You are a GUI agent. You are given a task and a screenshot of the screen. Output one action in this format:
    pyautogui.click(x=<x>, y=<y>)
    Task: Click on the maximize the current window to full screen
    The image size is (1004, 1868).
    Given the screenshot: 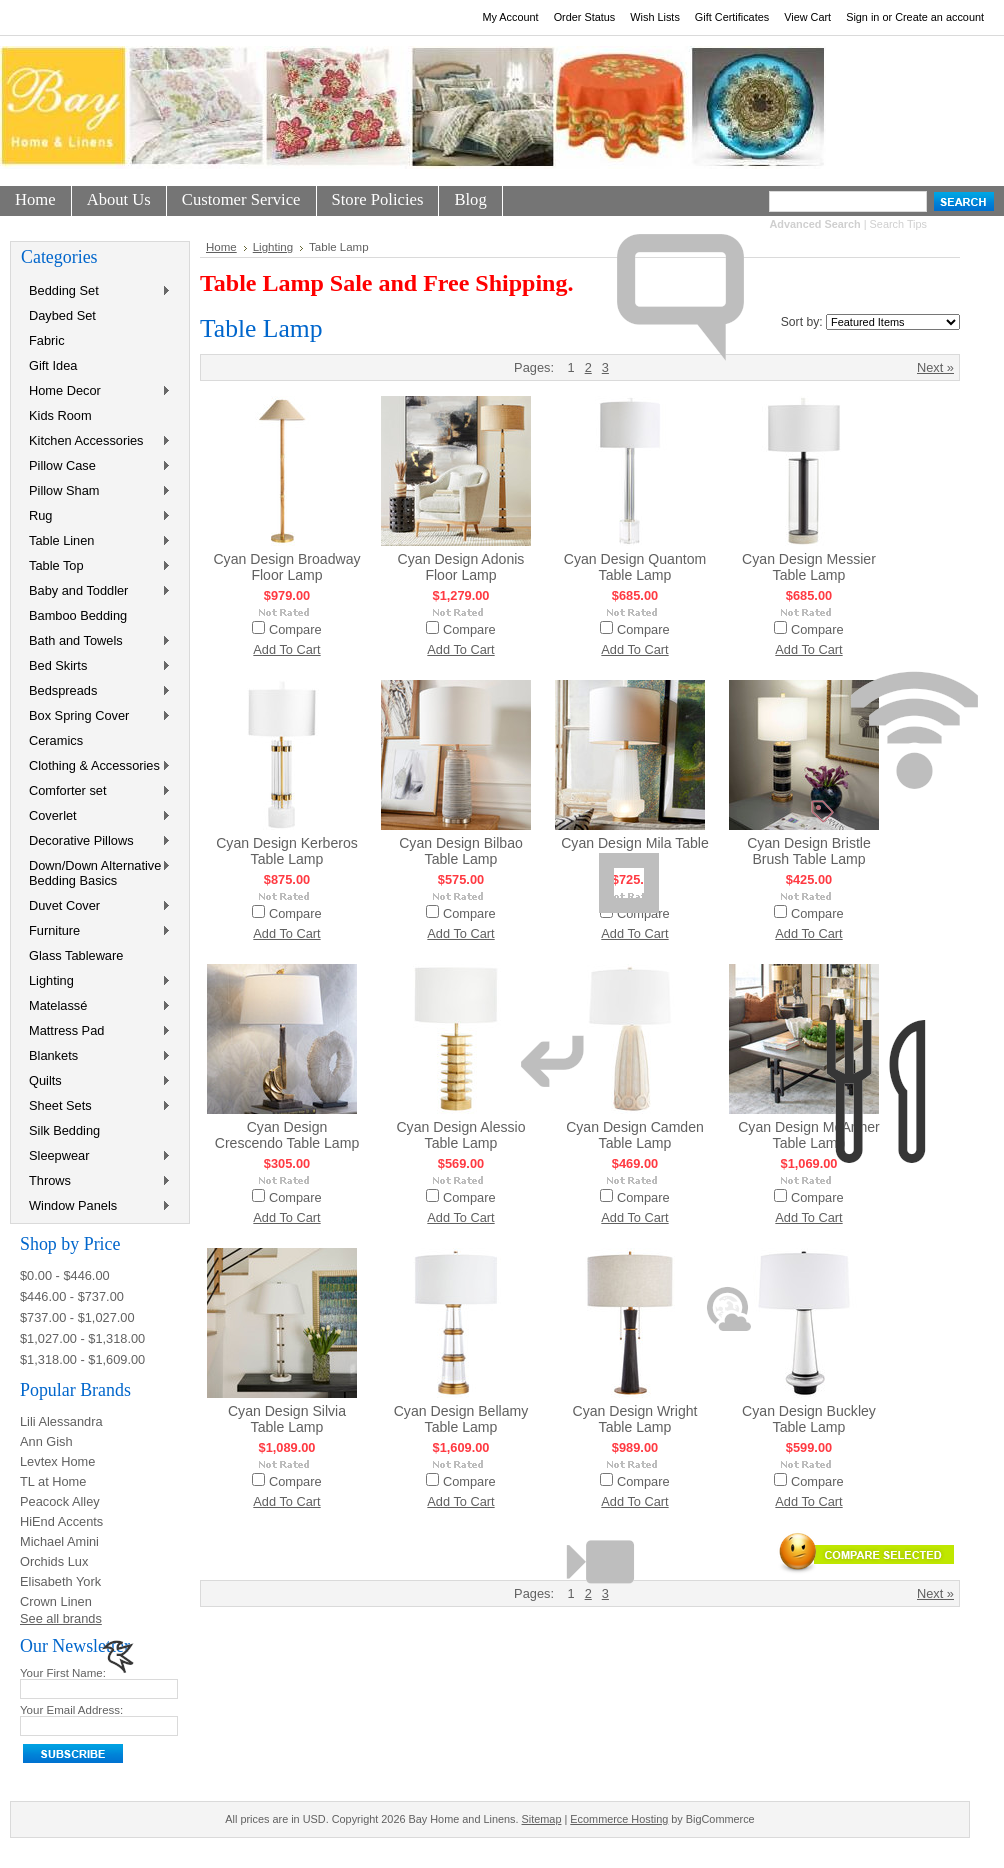 What is the action you would take?
    pyautogui.click(x=629, y=883)
    